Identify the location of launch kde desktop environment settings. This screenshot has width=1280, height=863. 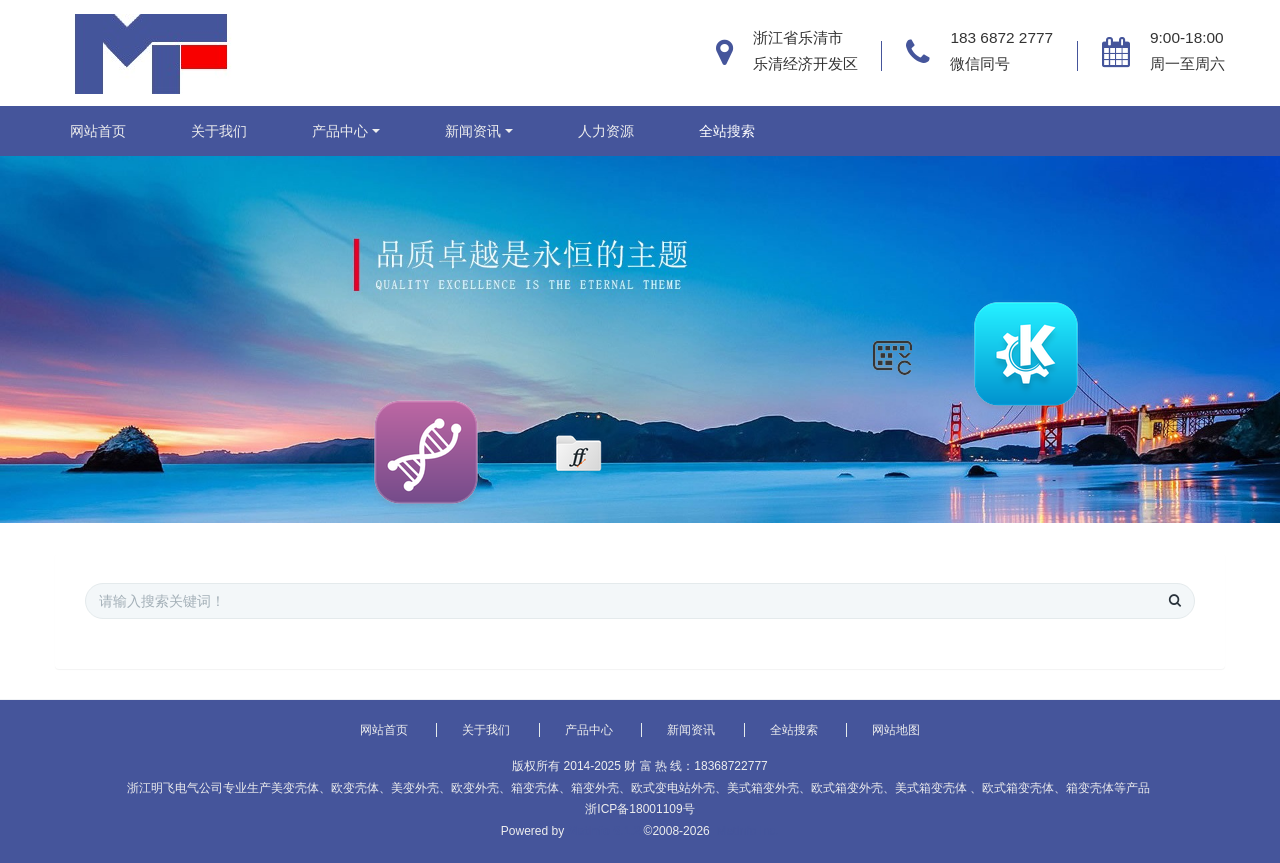
(1026, 354).